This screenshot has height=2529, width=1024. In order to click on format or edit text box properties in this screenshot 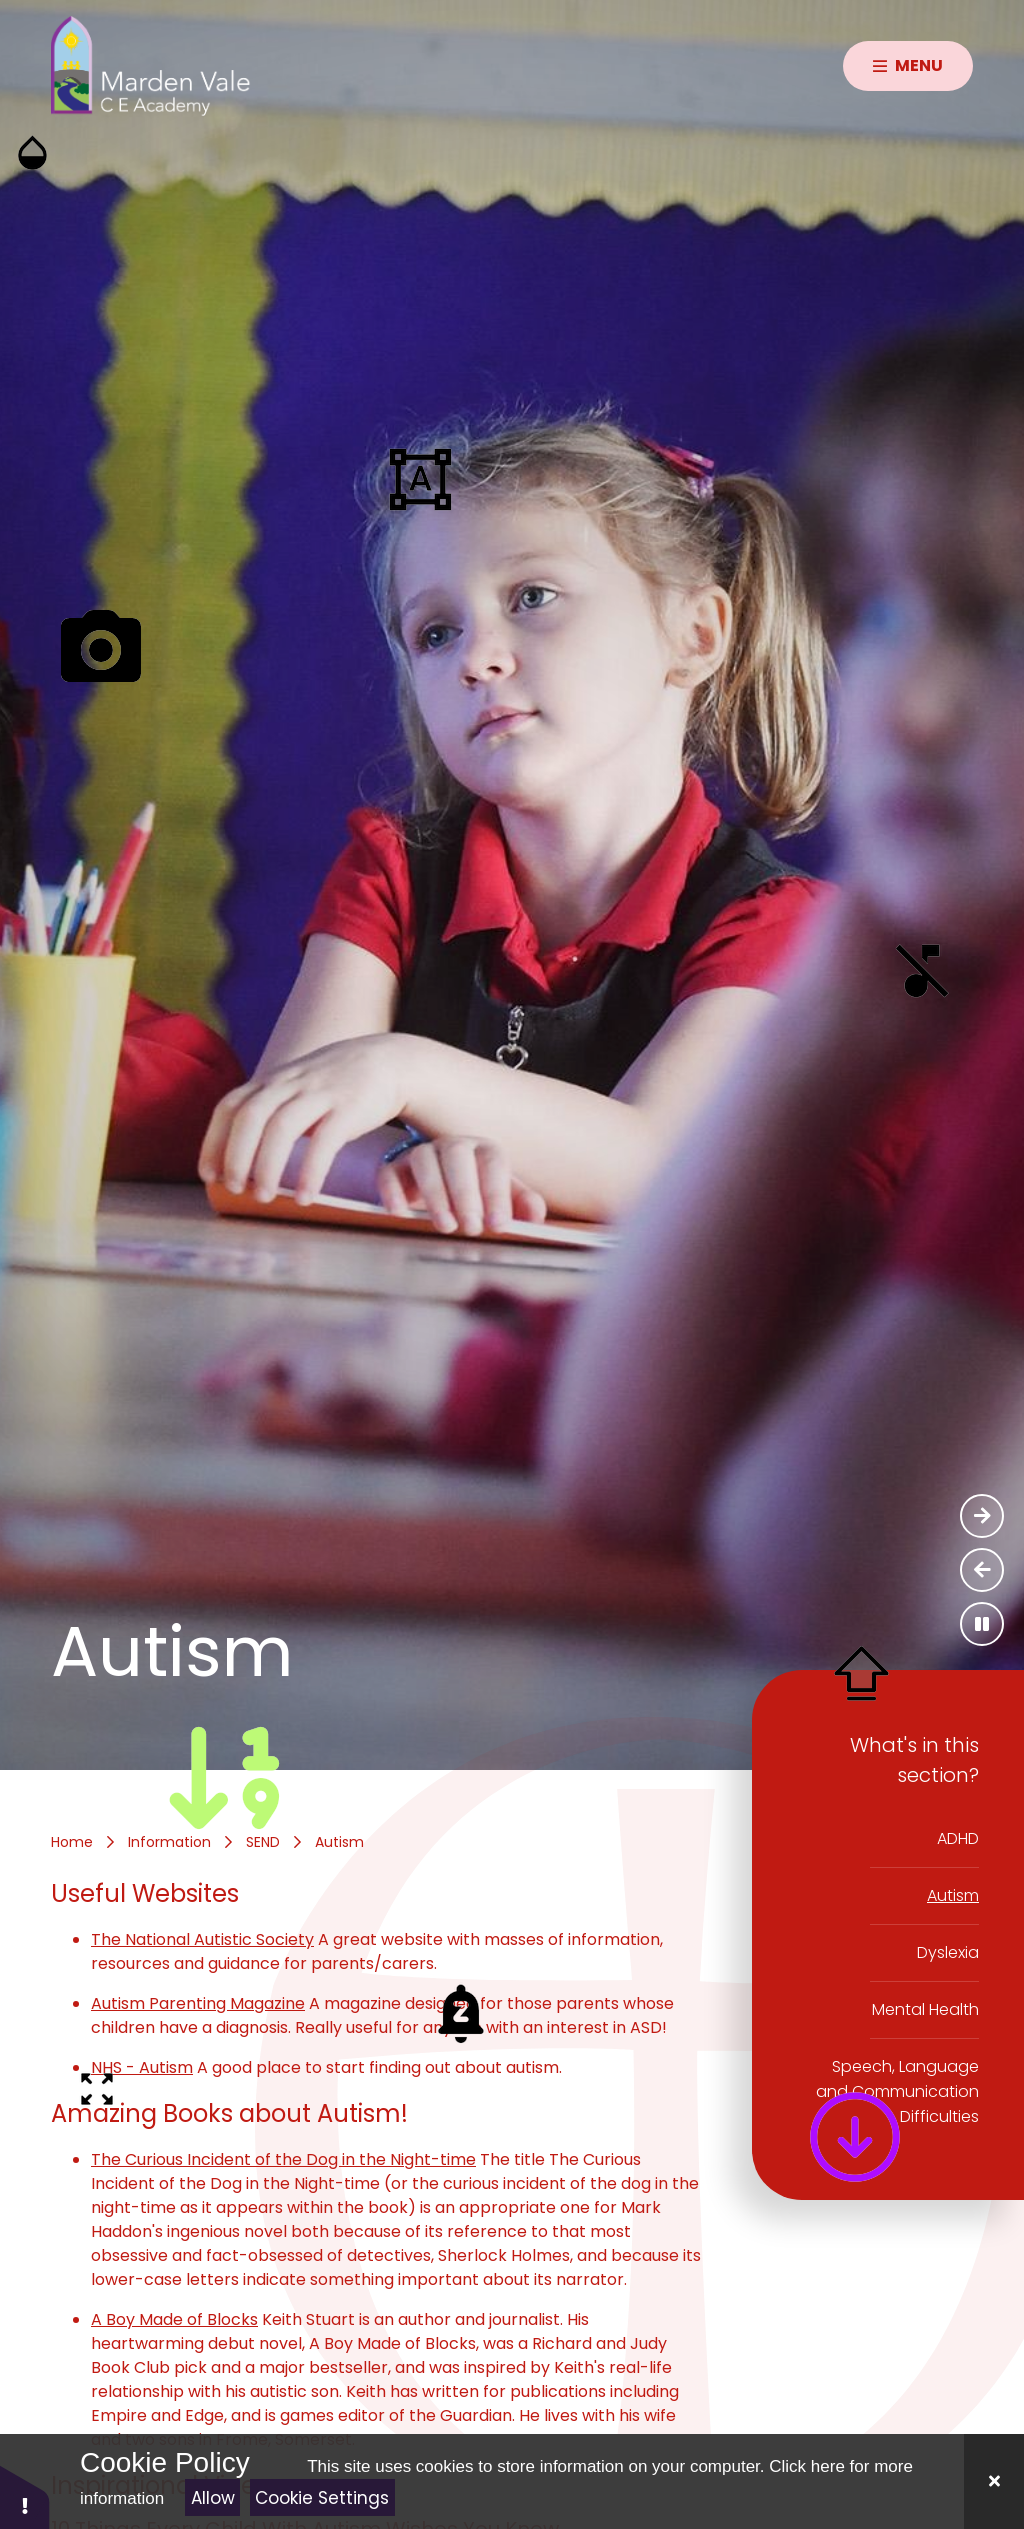, I will do `click(420, 479)`.